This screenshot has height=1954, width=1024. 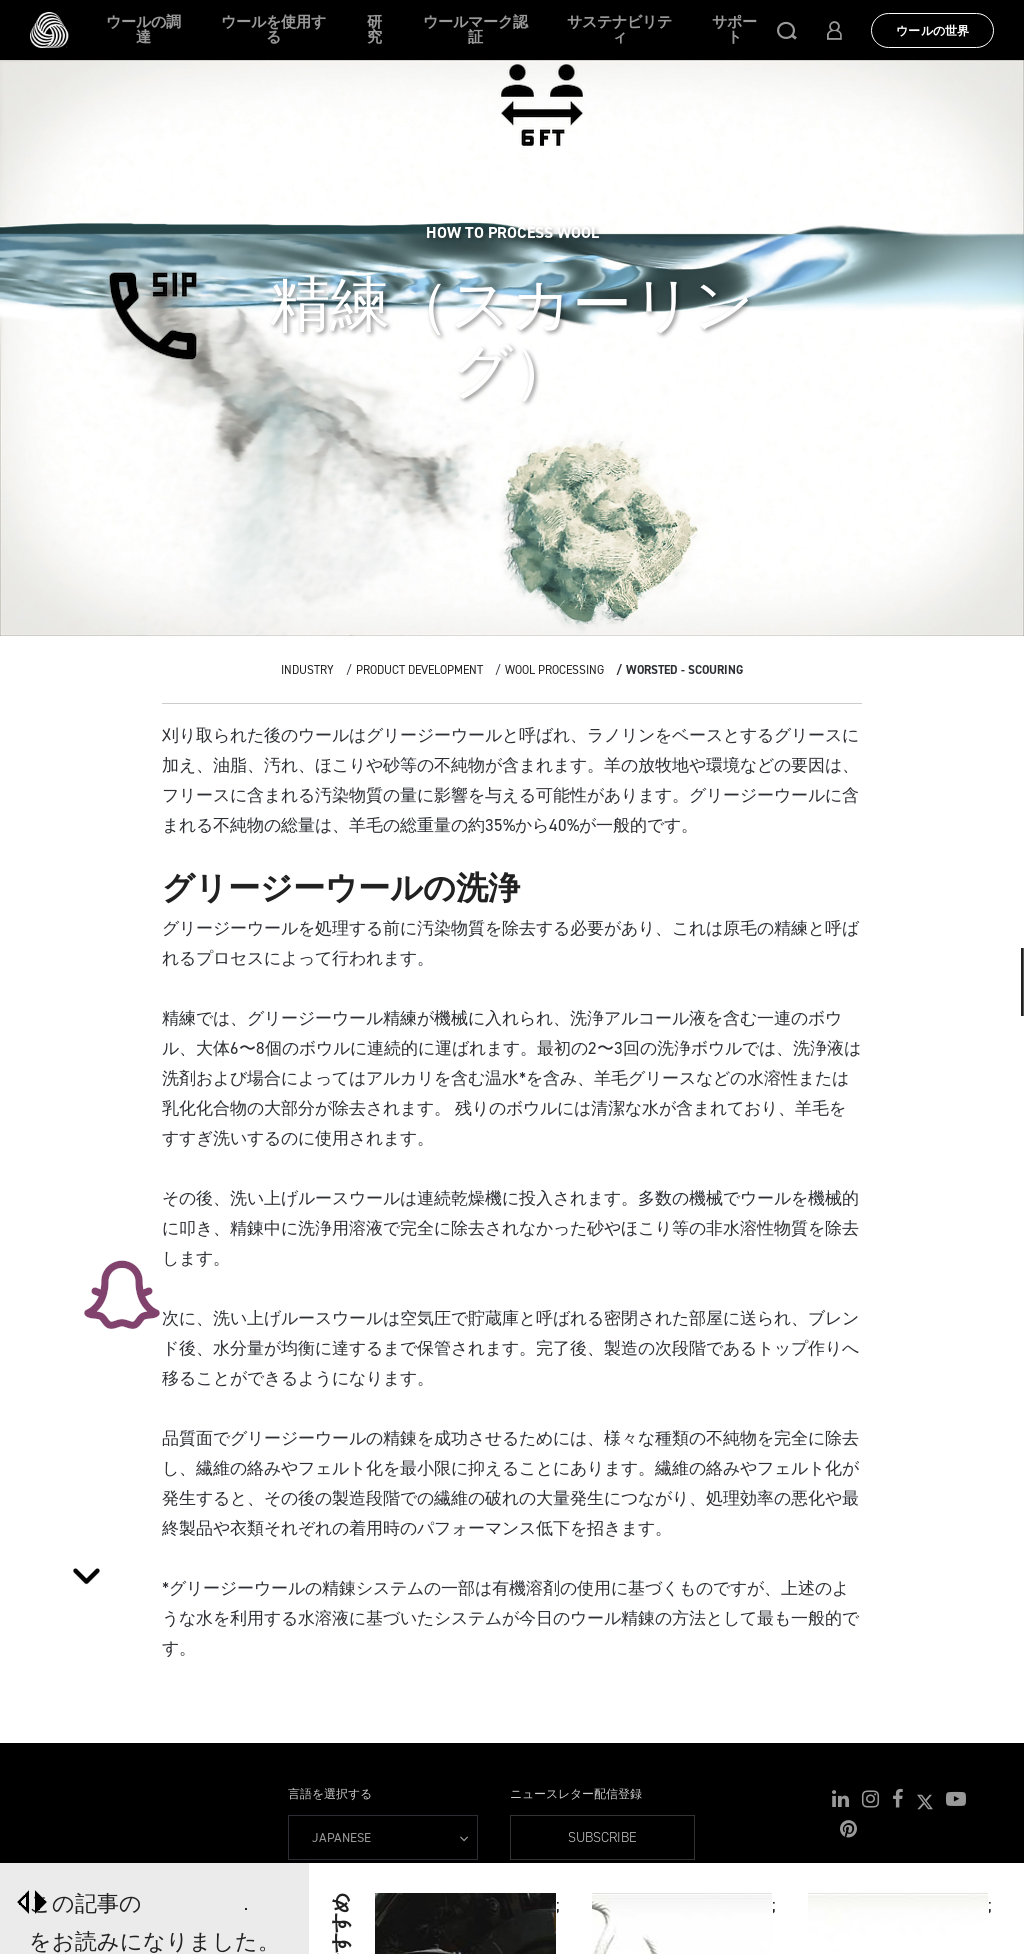 I want to click on indicates social distancing requirement of 6 feet, so click(x=542, y=105).